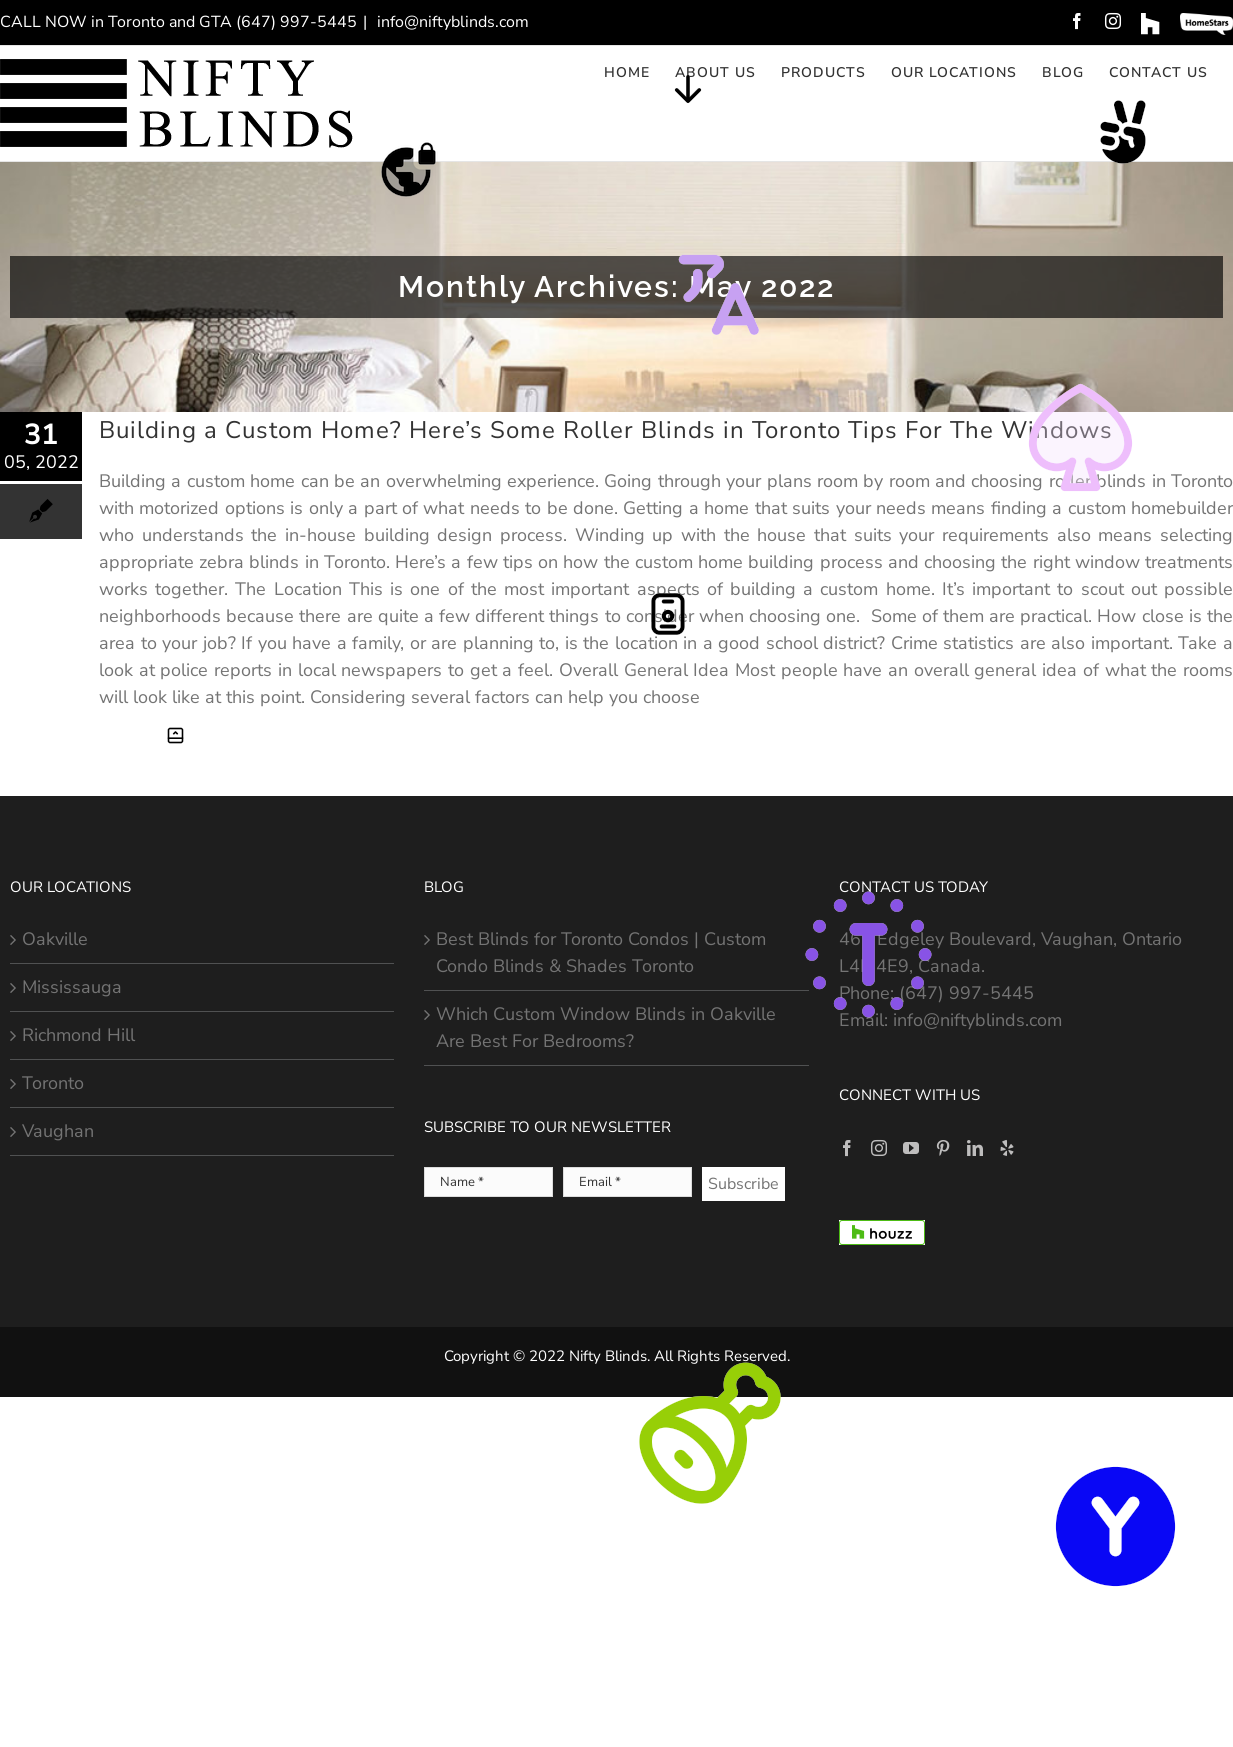 This screenshot has width=1233, height=1747. Describe the element at coordinates (1115, 1526) in the screenshot. I see `press the Y button on xbox controller` at that location.